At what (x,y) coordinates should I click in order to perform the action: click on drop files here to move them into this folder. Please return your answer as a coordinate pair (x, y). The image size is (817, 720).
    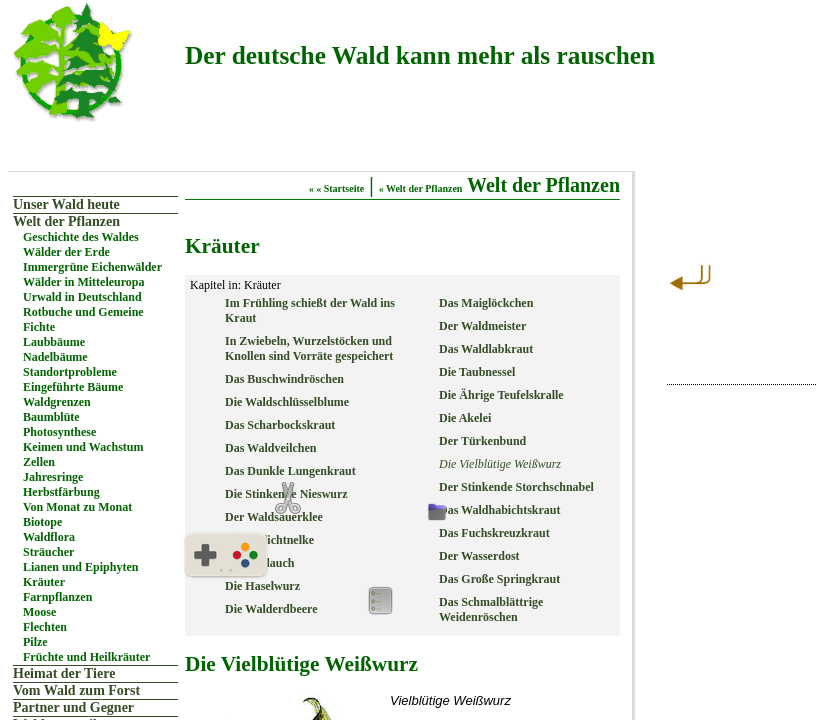
    Looking at the image, I should click on (437, 512).